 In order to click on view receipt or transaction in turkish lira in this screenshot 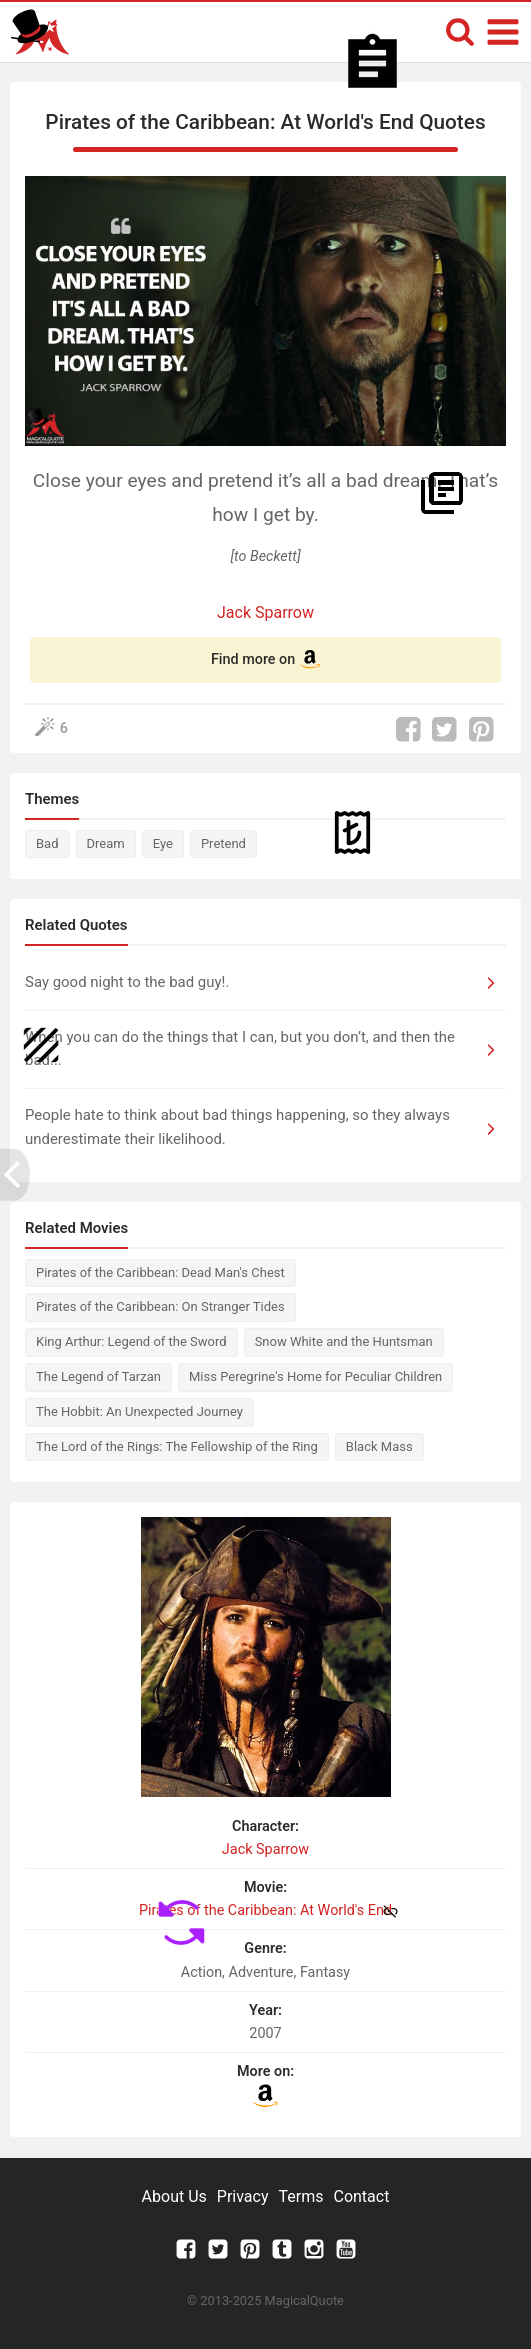, I will do `click(352, 832)`.